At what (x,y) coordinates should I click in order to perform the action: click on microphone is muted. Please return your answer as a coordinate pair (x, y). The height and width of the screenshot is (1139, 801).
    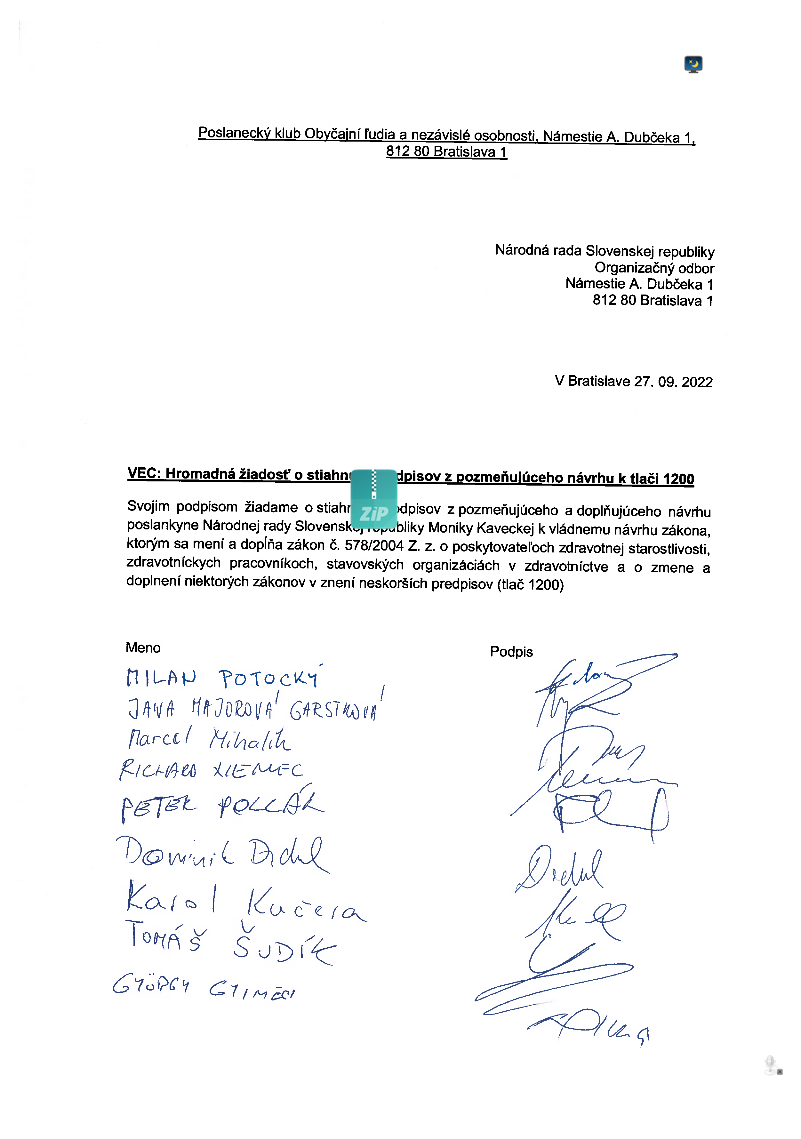
    Looking at the image, I should click on (773, 1065).